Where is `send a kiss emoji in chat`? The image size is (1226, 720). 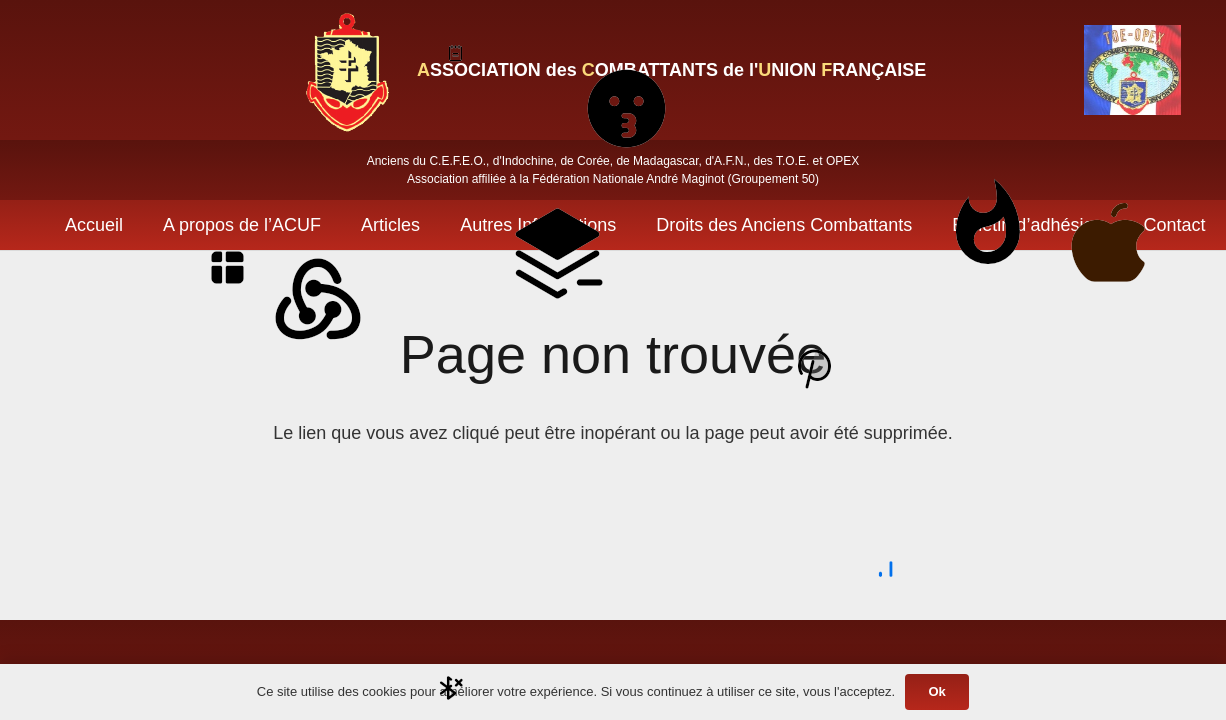
send a kiss emoji in chat is located at coordinates (626, 108).